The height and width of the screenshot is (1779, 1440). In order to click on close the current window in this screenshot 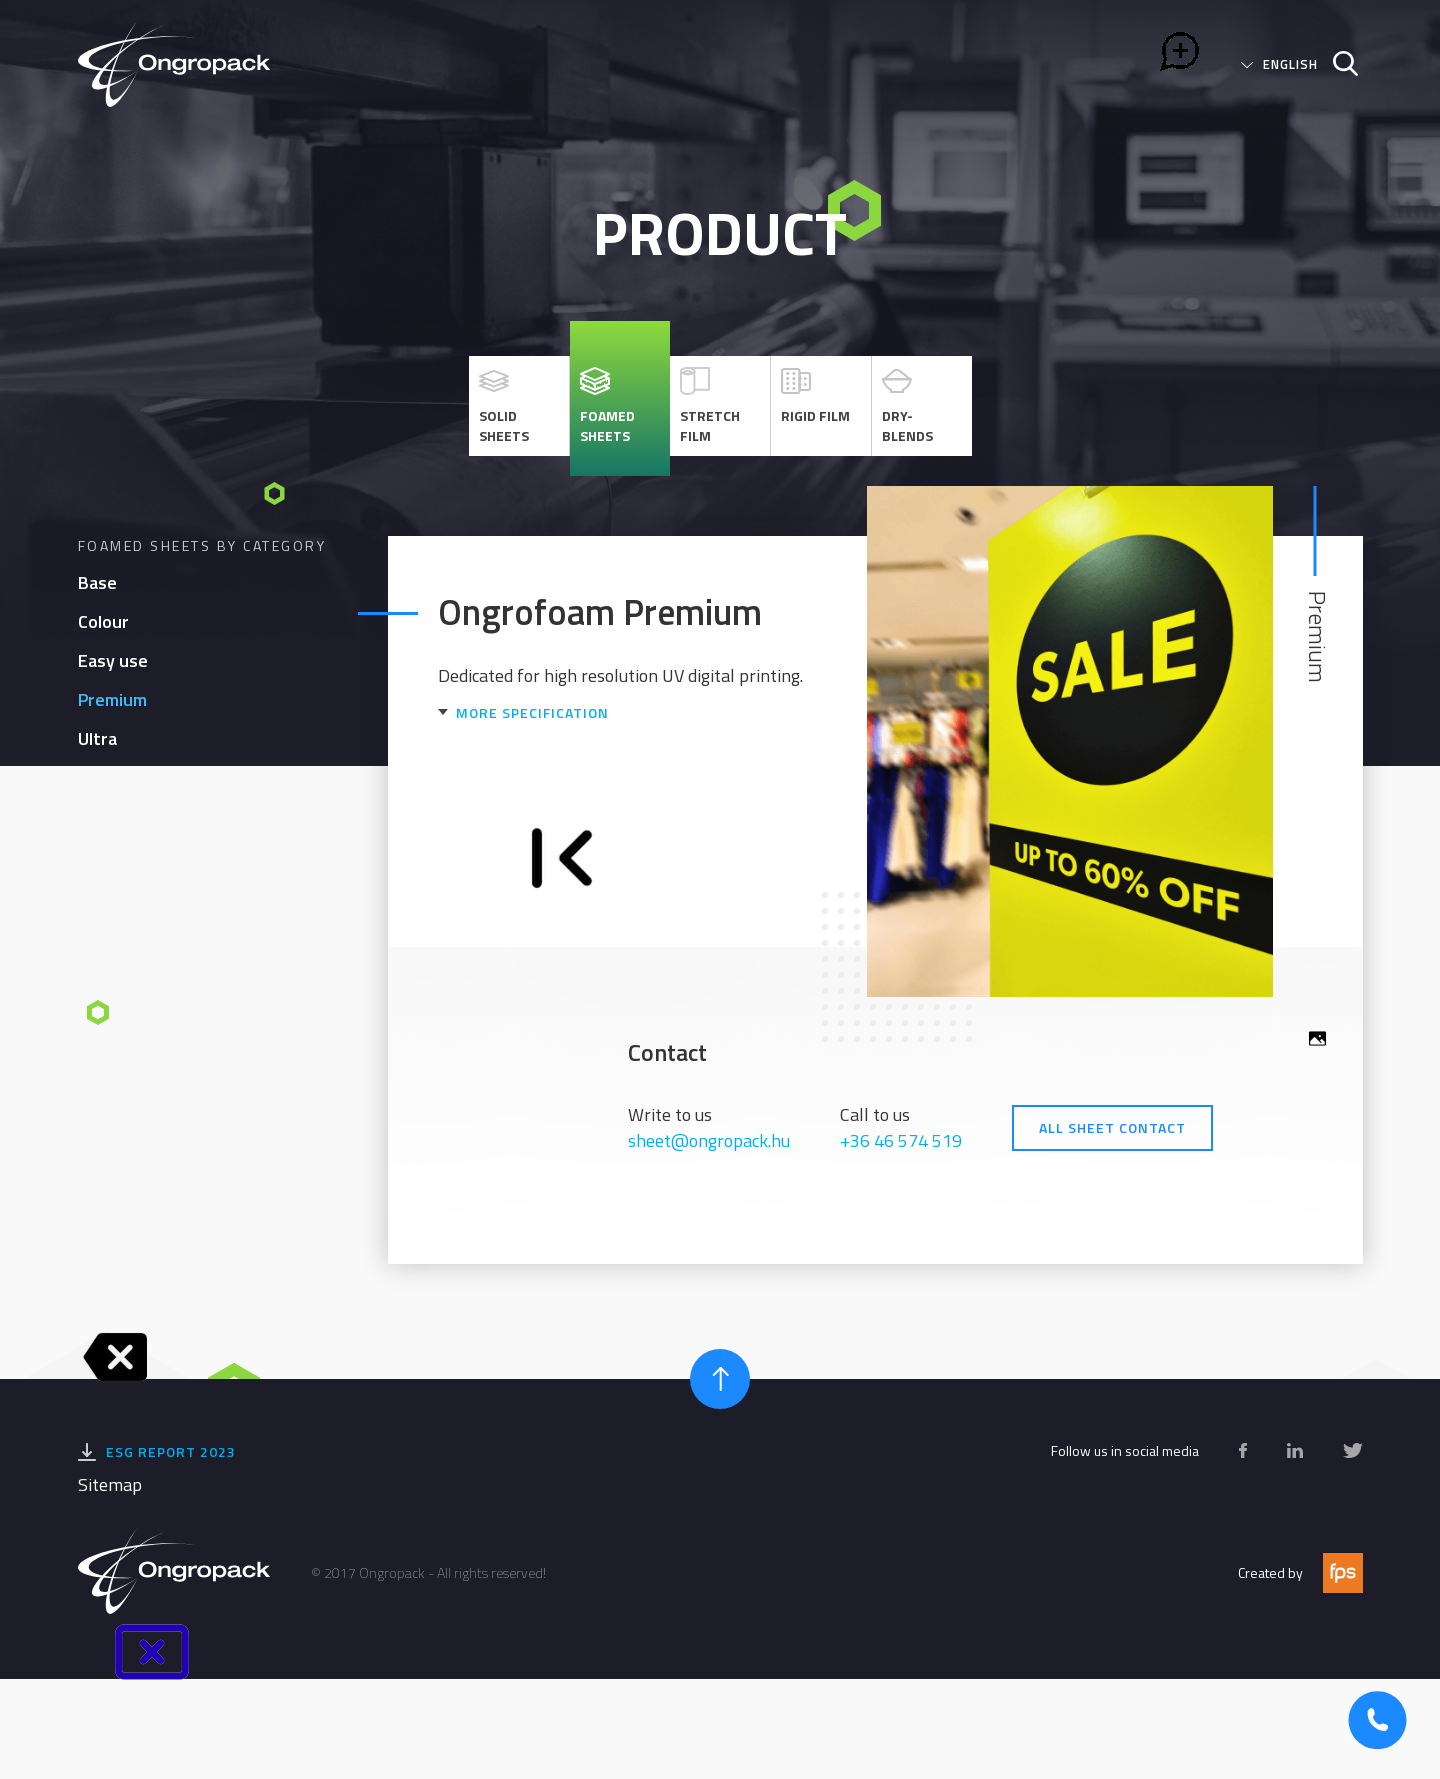, I will do `click(152, 1652)`.